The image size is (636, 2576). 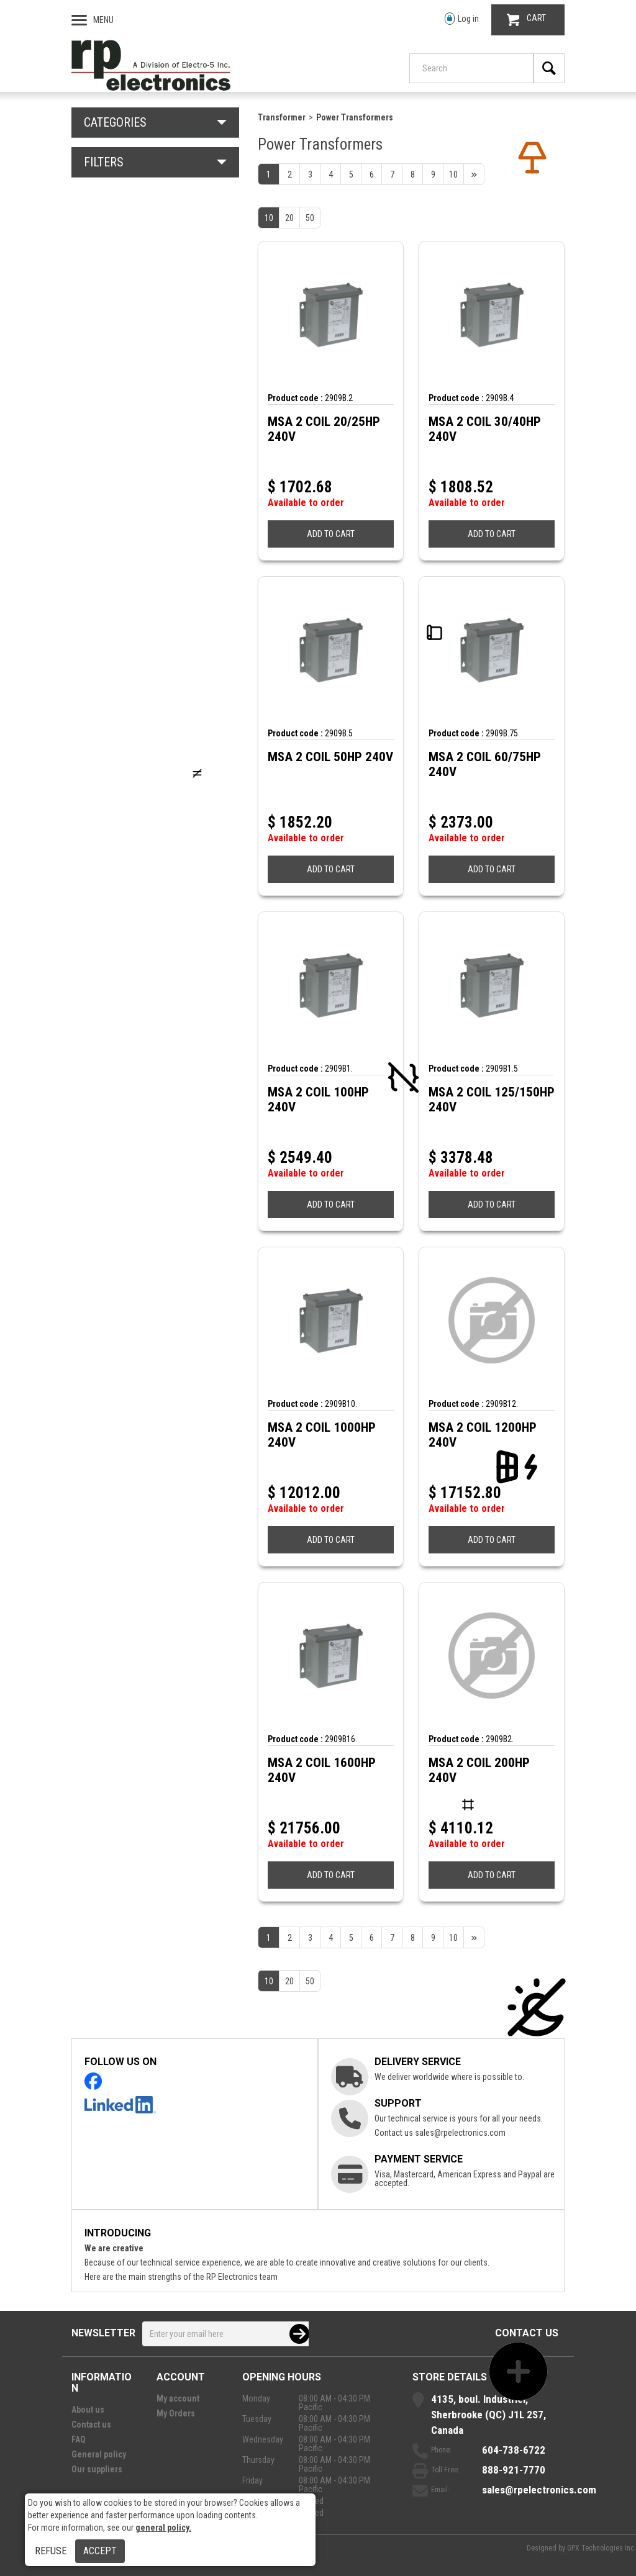 I want to click on disable code formatting or syntax highlighting, so click(x=403, y=1077).